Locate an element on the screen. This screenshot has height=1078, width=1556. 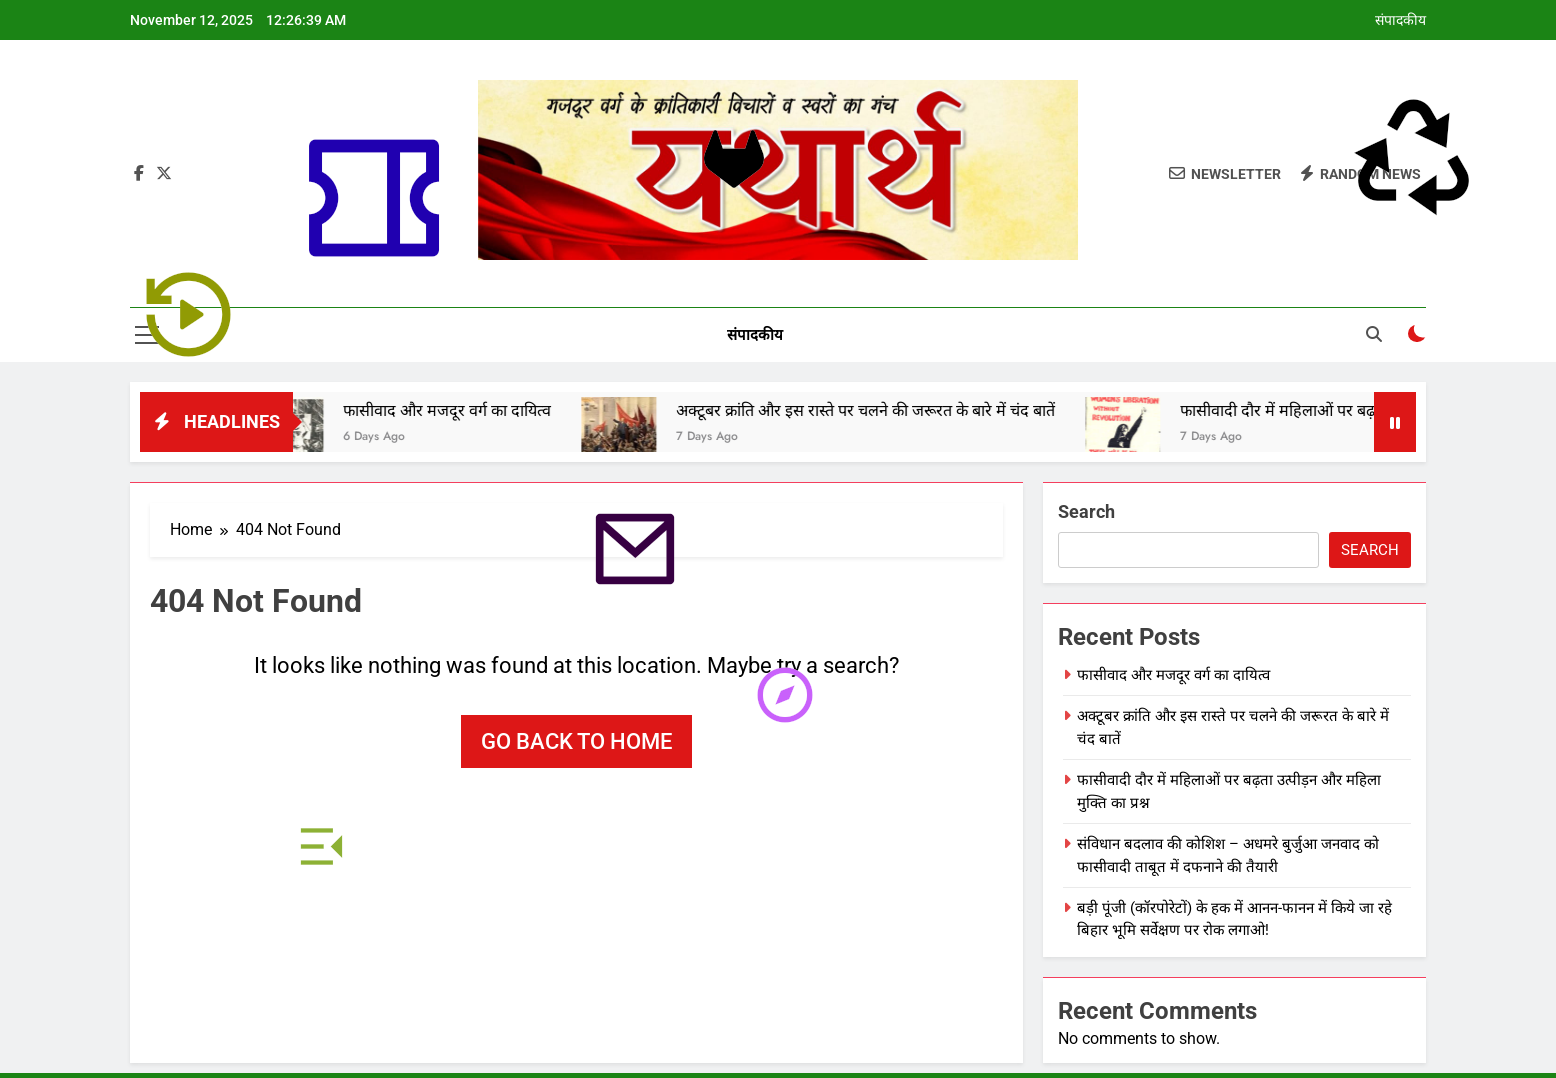
collapse sidebar or navigation panel is located at coordinates (321, 846).